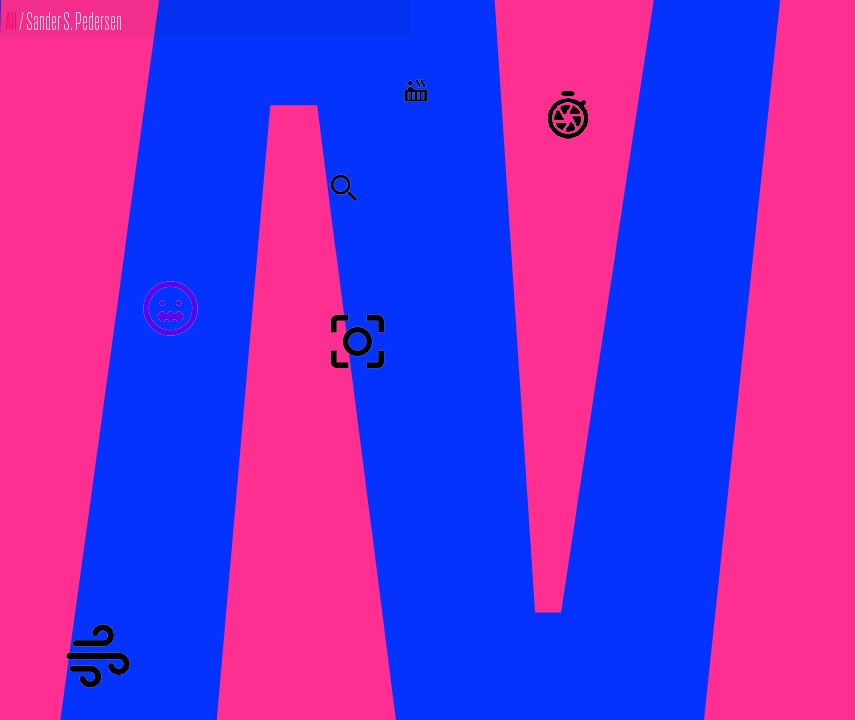 The height and width of the screenshot is (720, 855). I want to click on indicates a muted or silenced notification state, so click(170, 308).